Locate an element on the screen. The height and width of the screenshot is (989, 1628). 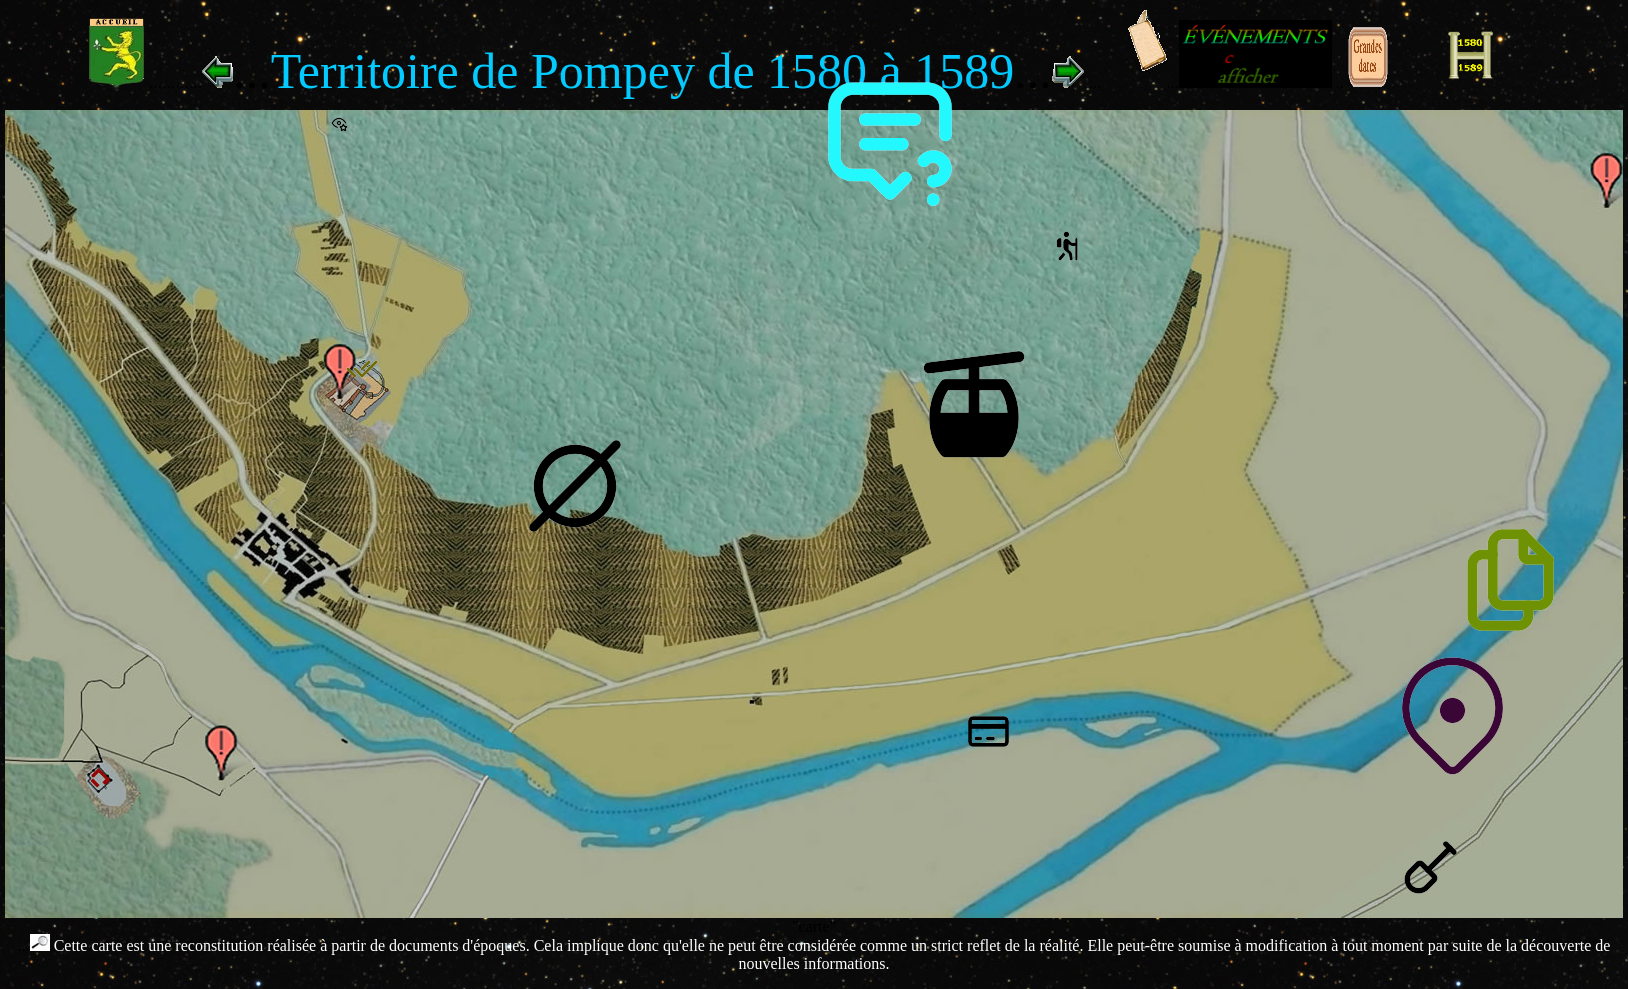
access help or FAQ chat is located at coordinates (890, 138).